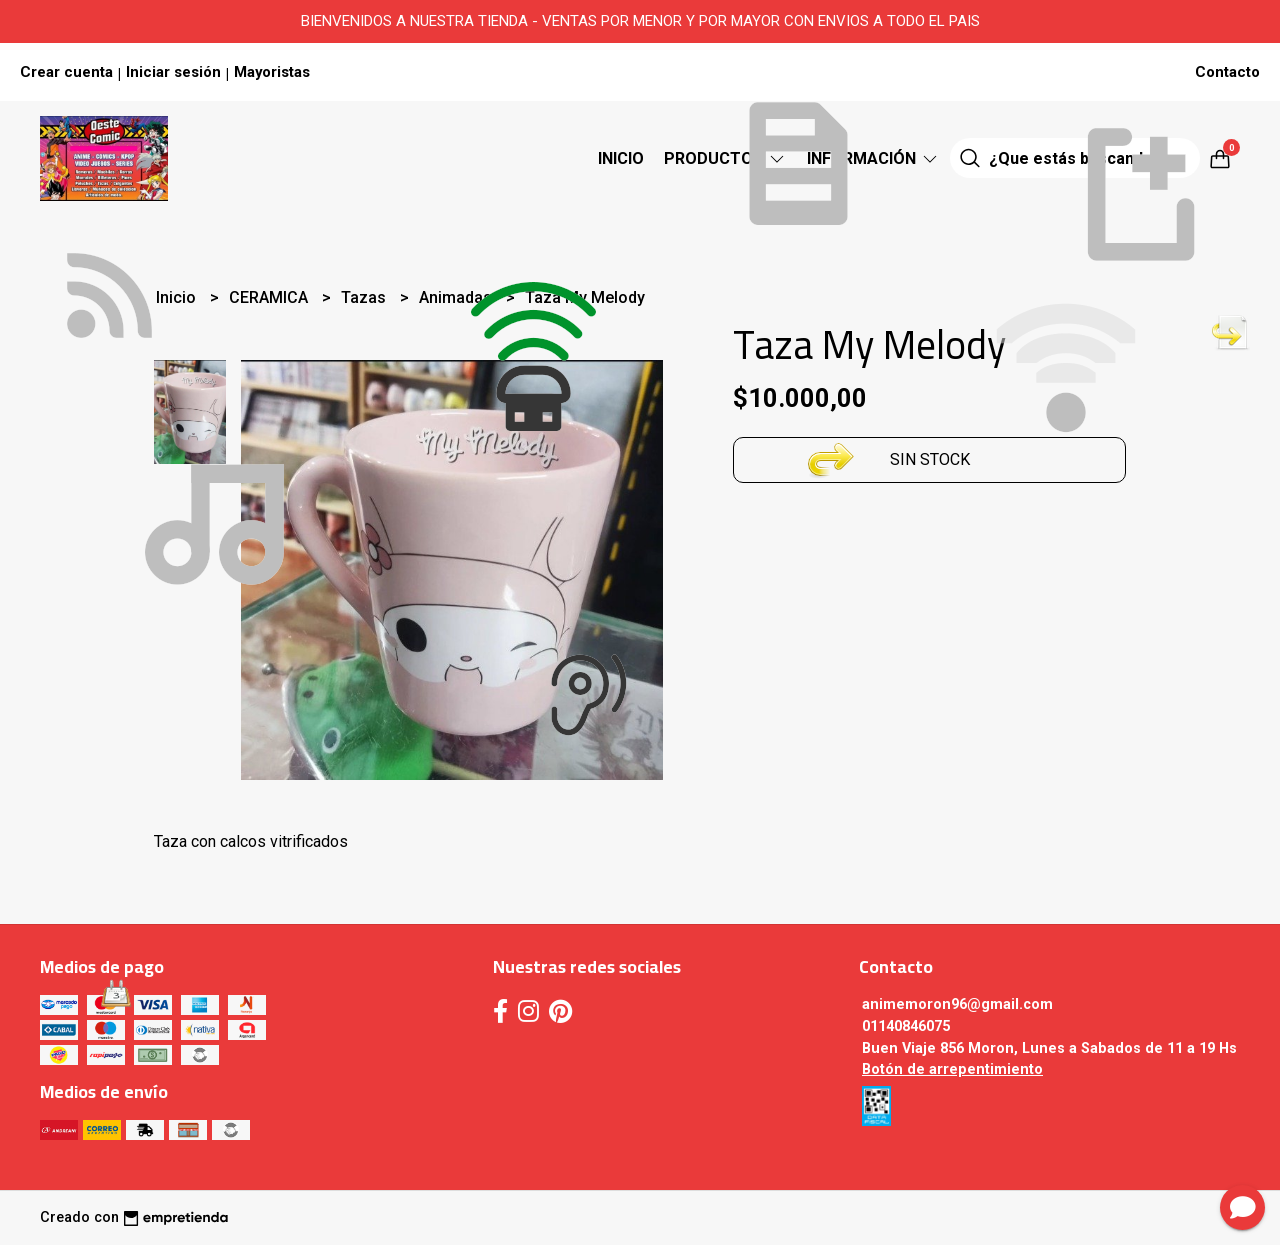  Describe the element at coordinates (831, 458) in the screenshot. I see `redo last undone action` at that location.